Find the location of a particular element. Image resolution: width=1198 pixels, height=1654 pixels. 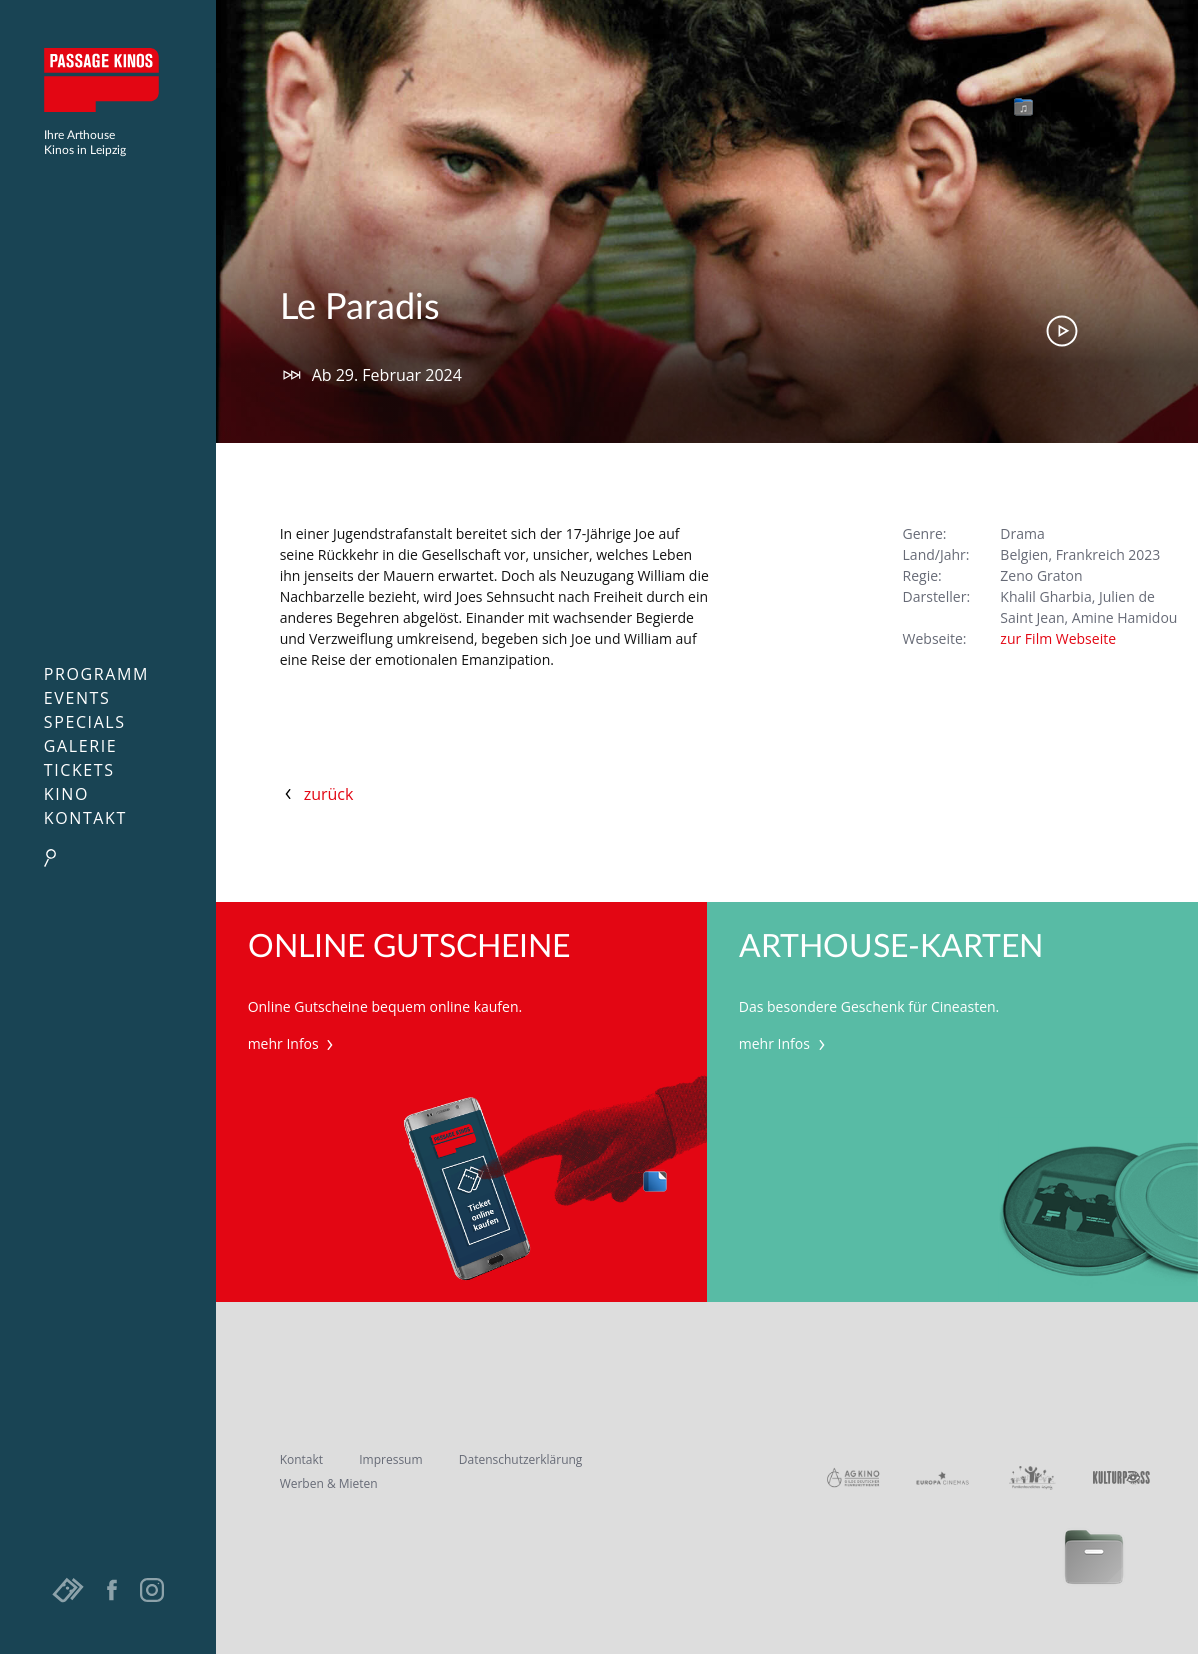

open your music folder is located at coordinates (1023, 106).